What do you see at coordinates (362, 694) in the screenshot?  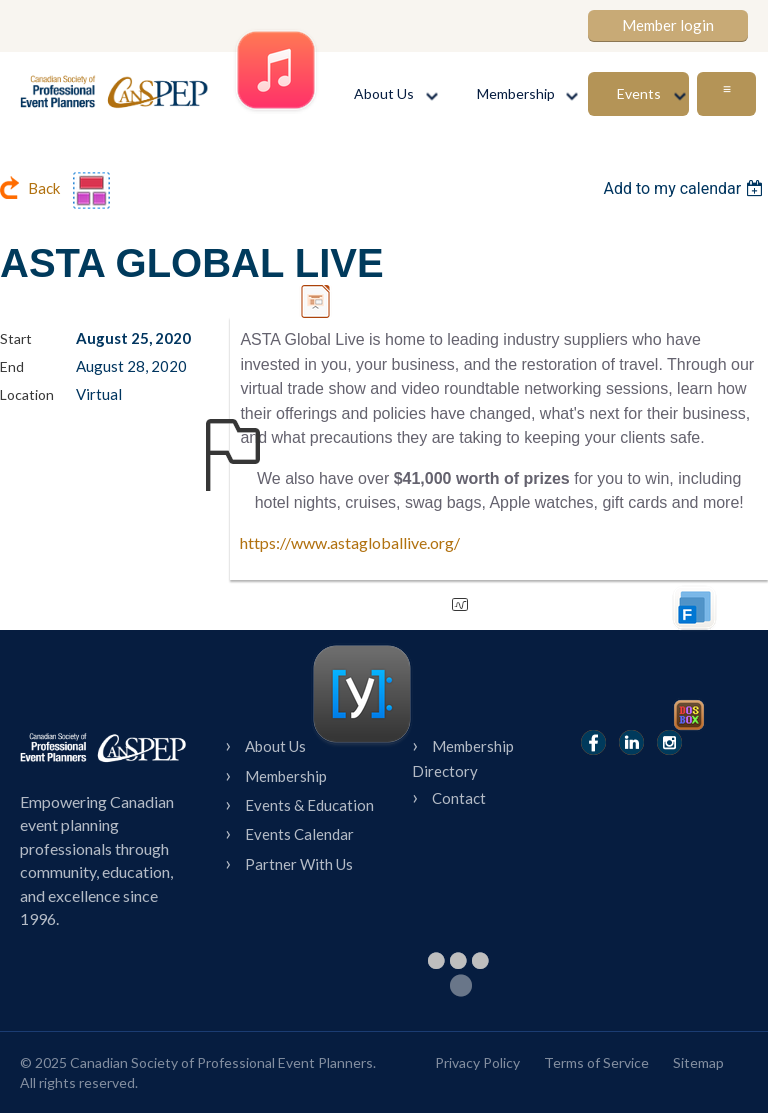 I see `launch ipython interactive python shell` at bounding box center [362, 694].